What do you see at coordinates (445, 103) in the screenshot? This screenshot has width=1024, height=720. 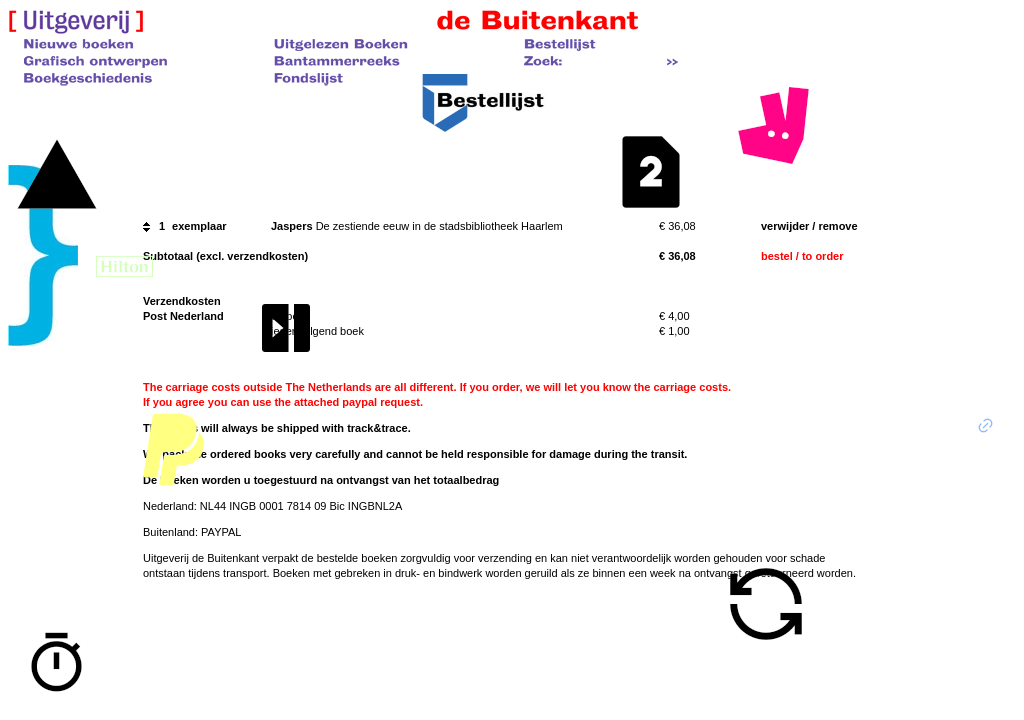 I see `open Google Chronicle security platform` at bounding box center [445, 103].